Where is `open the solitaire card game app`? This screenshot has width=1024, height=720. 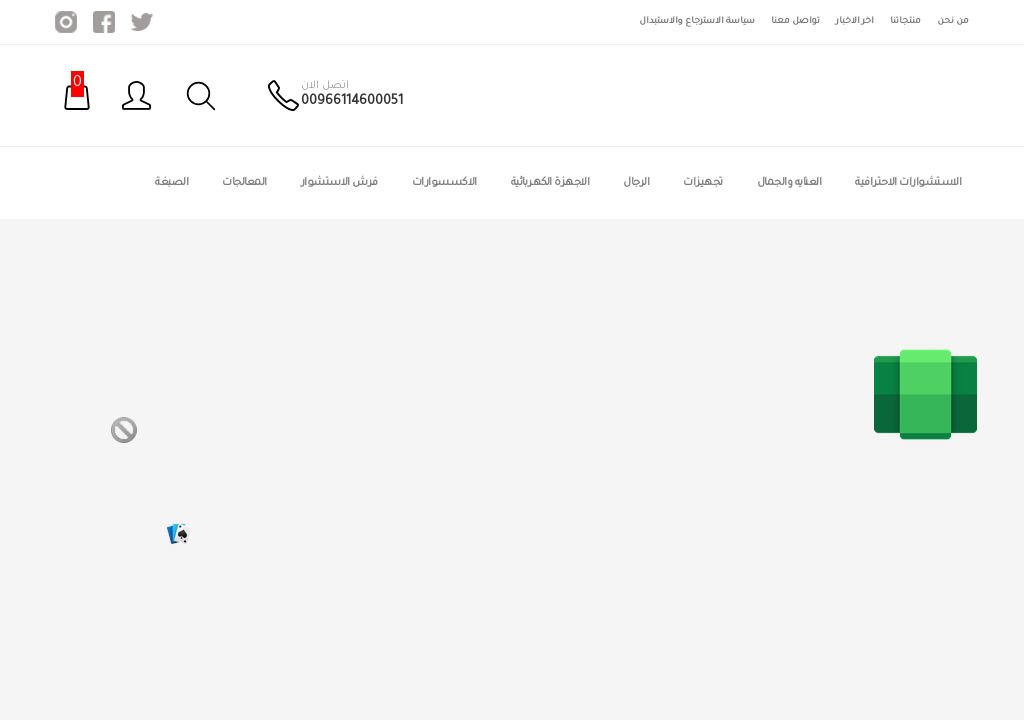 open the solitaire card game app is located at coordinates (179, 534).